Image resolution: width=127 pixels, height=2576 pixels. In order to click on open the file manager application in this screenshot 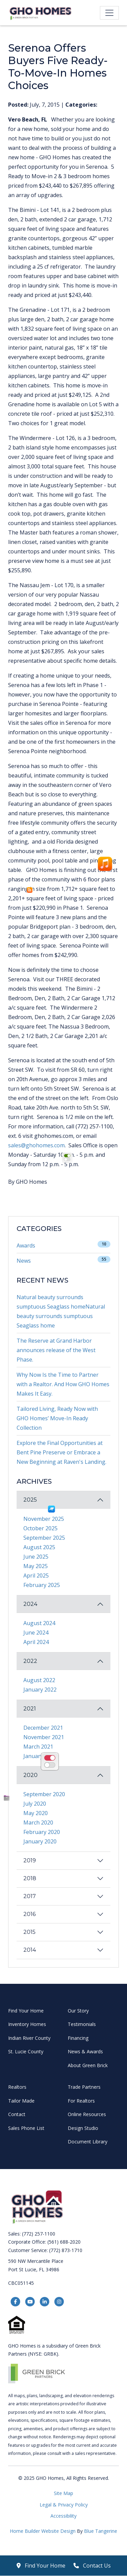, I will do `click(6, 1798)`.